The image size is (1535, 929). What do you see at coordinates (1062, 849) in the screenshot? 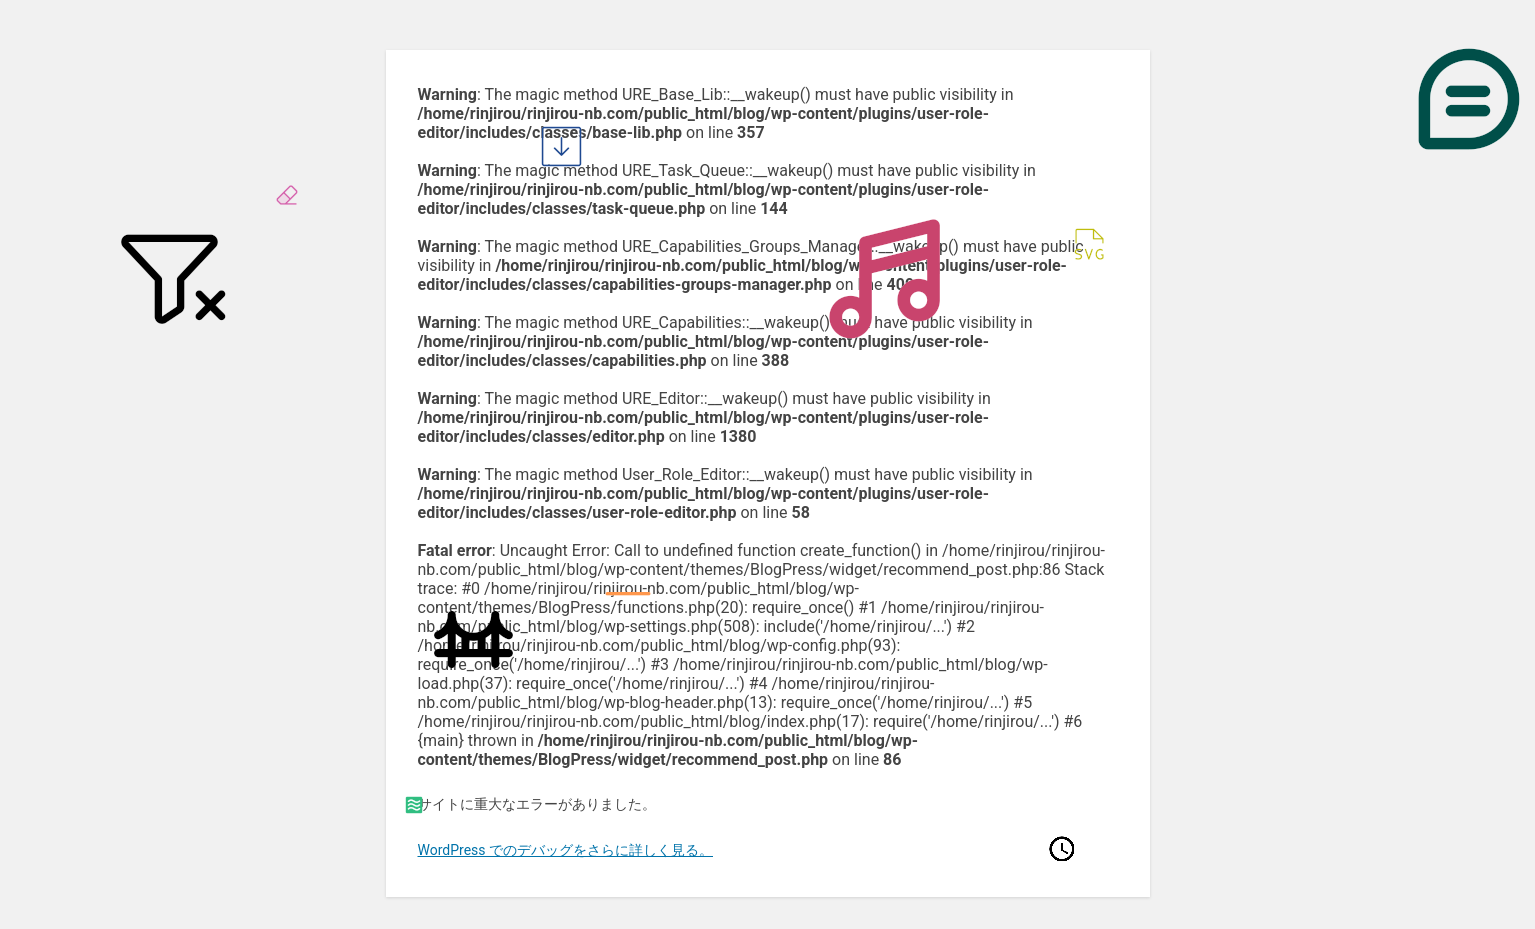
I see `view schedule or upcoming events` at bounding box center [1062, 849].